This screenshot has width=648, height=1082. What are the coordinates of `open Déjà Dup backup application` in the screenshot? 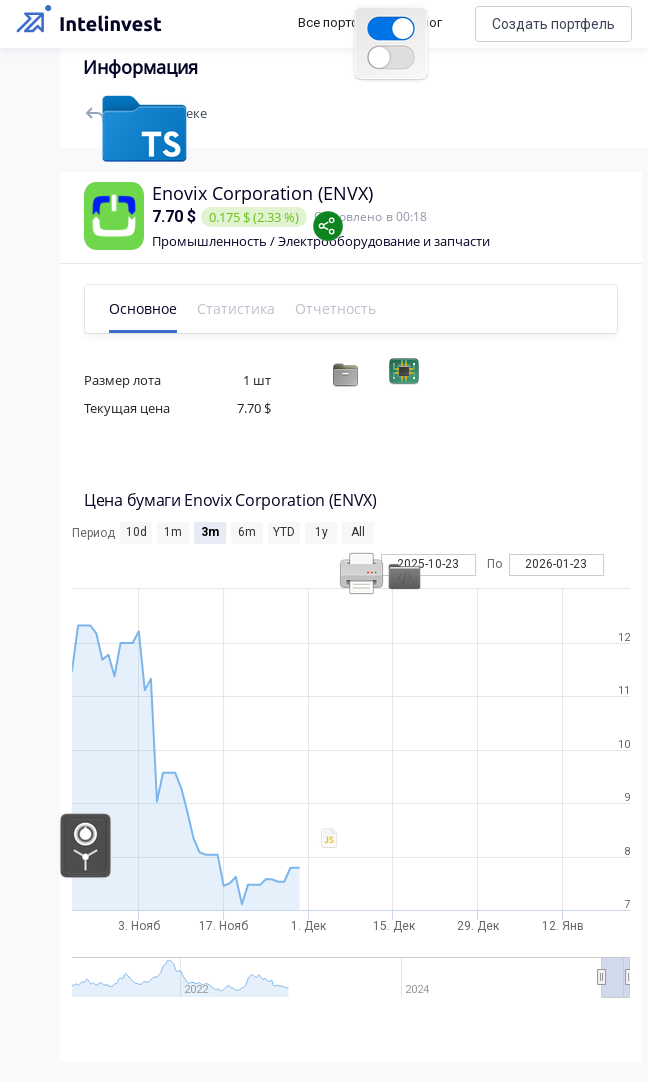 It's located at (85, 845).